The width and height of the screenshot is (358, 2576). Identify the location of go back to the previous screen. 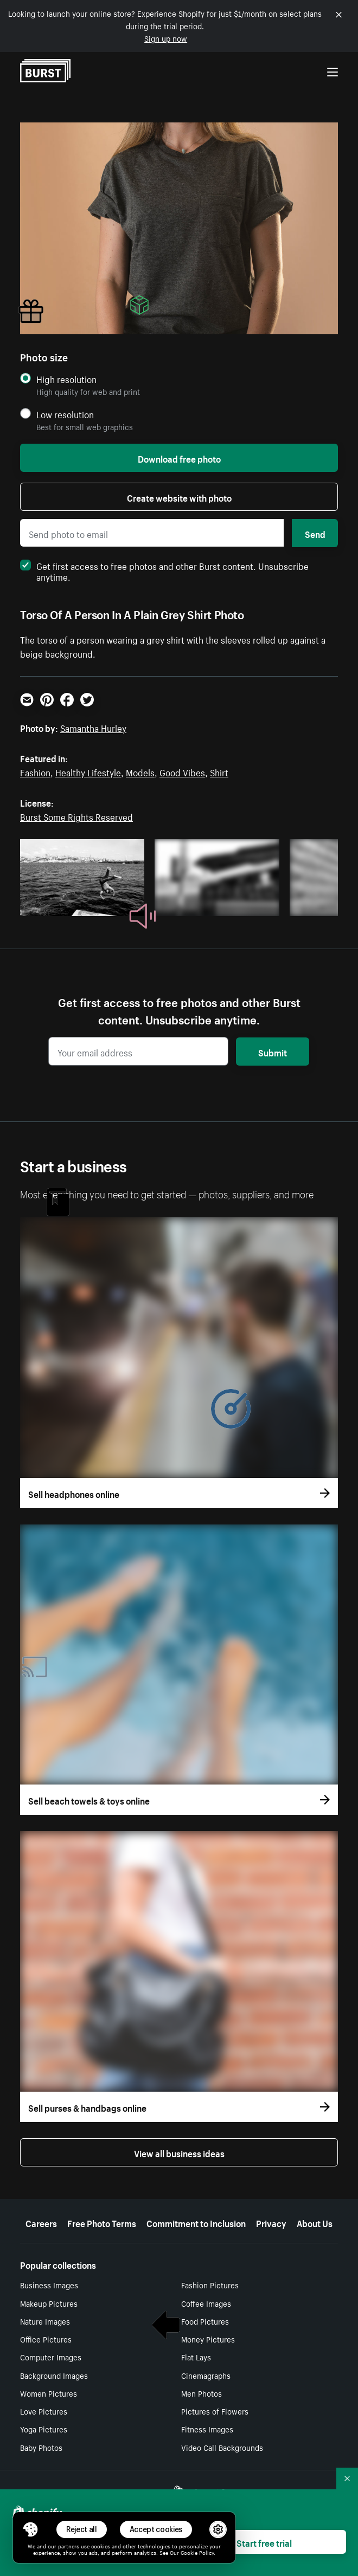
(167, 2325).